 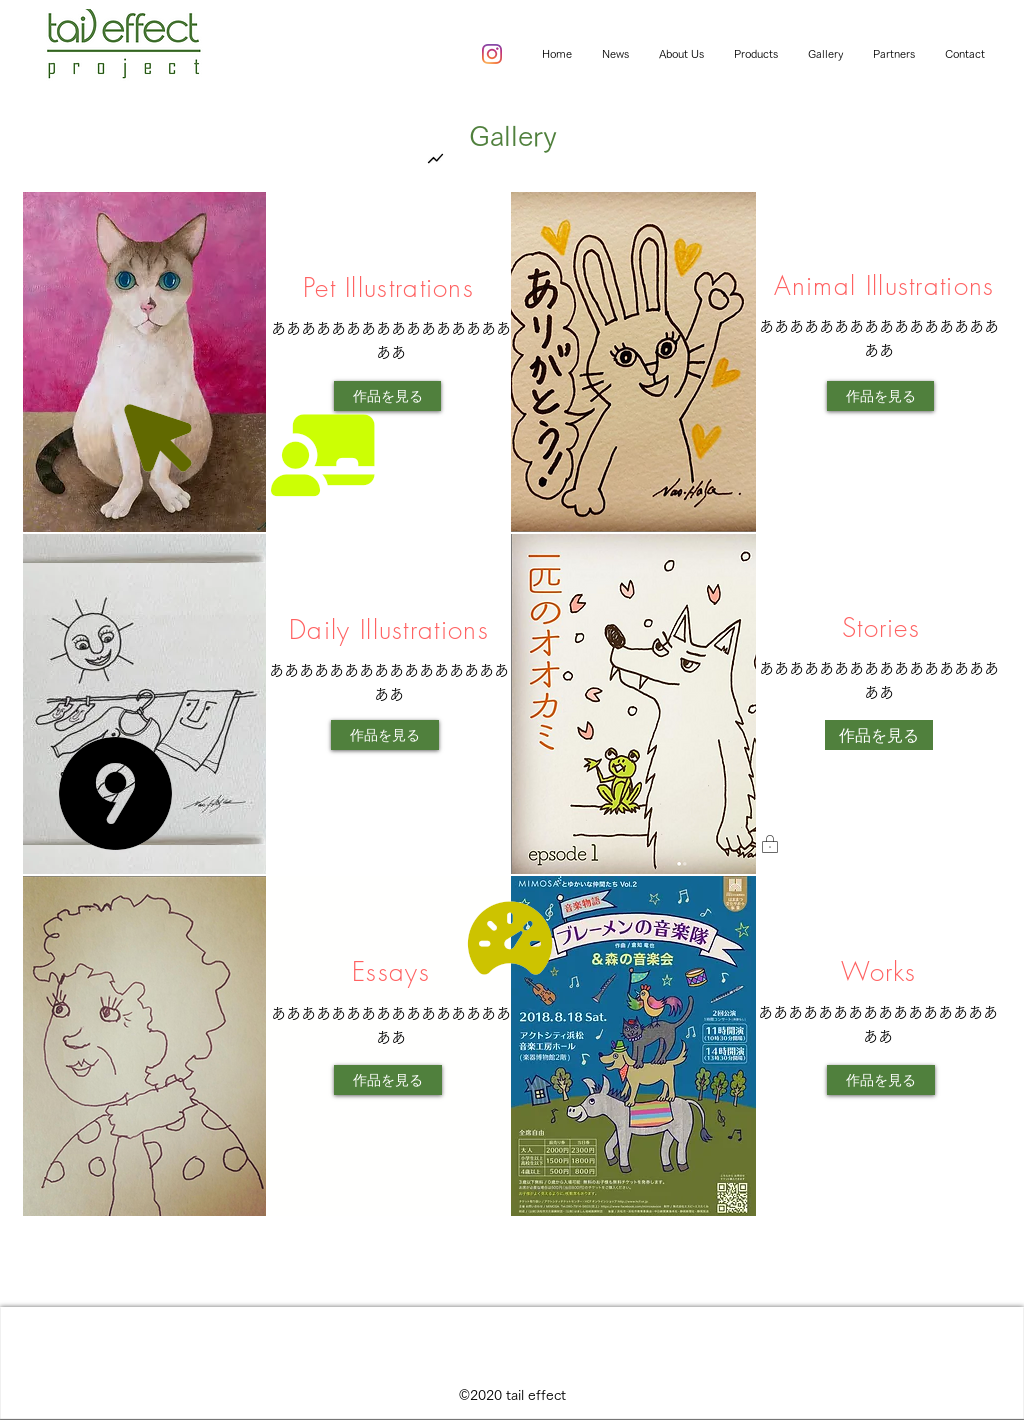 What do you see at coordinates (510, 938) in the screenshot?
I see `view performance or speed metrics` at bounding box center [510, 938].